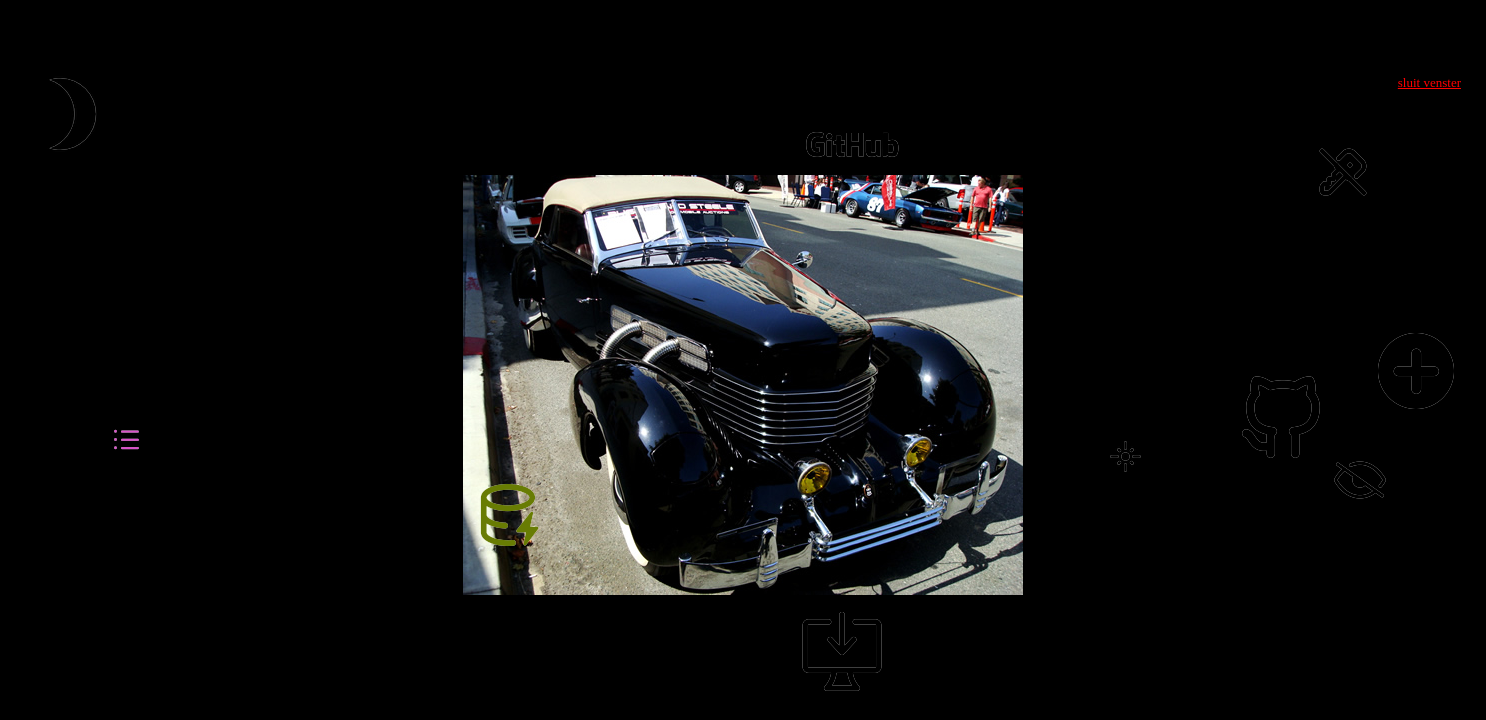  What do you see at coordinates (1343, 172) in the screenshot?
I see `access denied or authentication disabled` at bounding box center [1343, 172].